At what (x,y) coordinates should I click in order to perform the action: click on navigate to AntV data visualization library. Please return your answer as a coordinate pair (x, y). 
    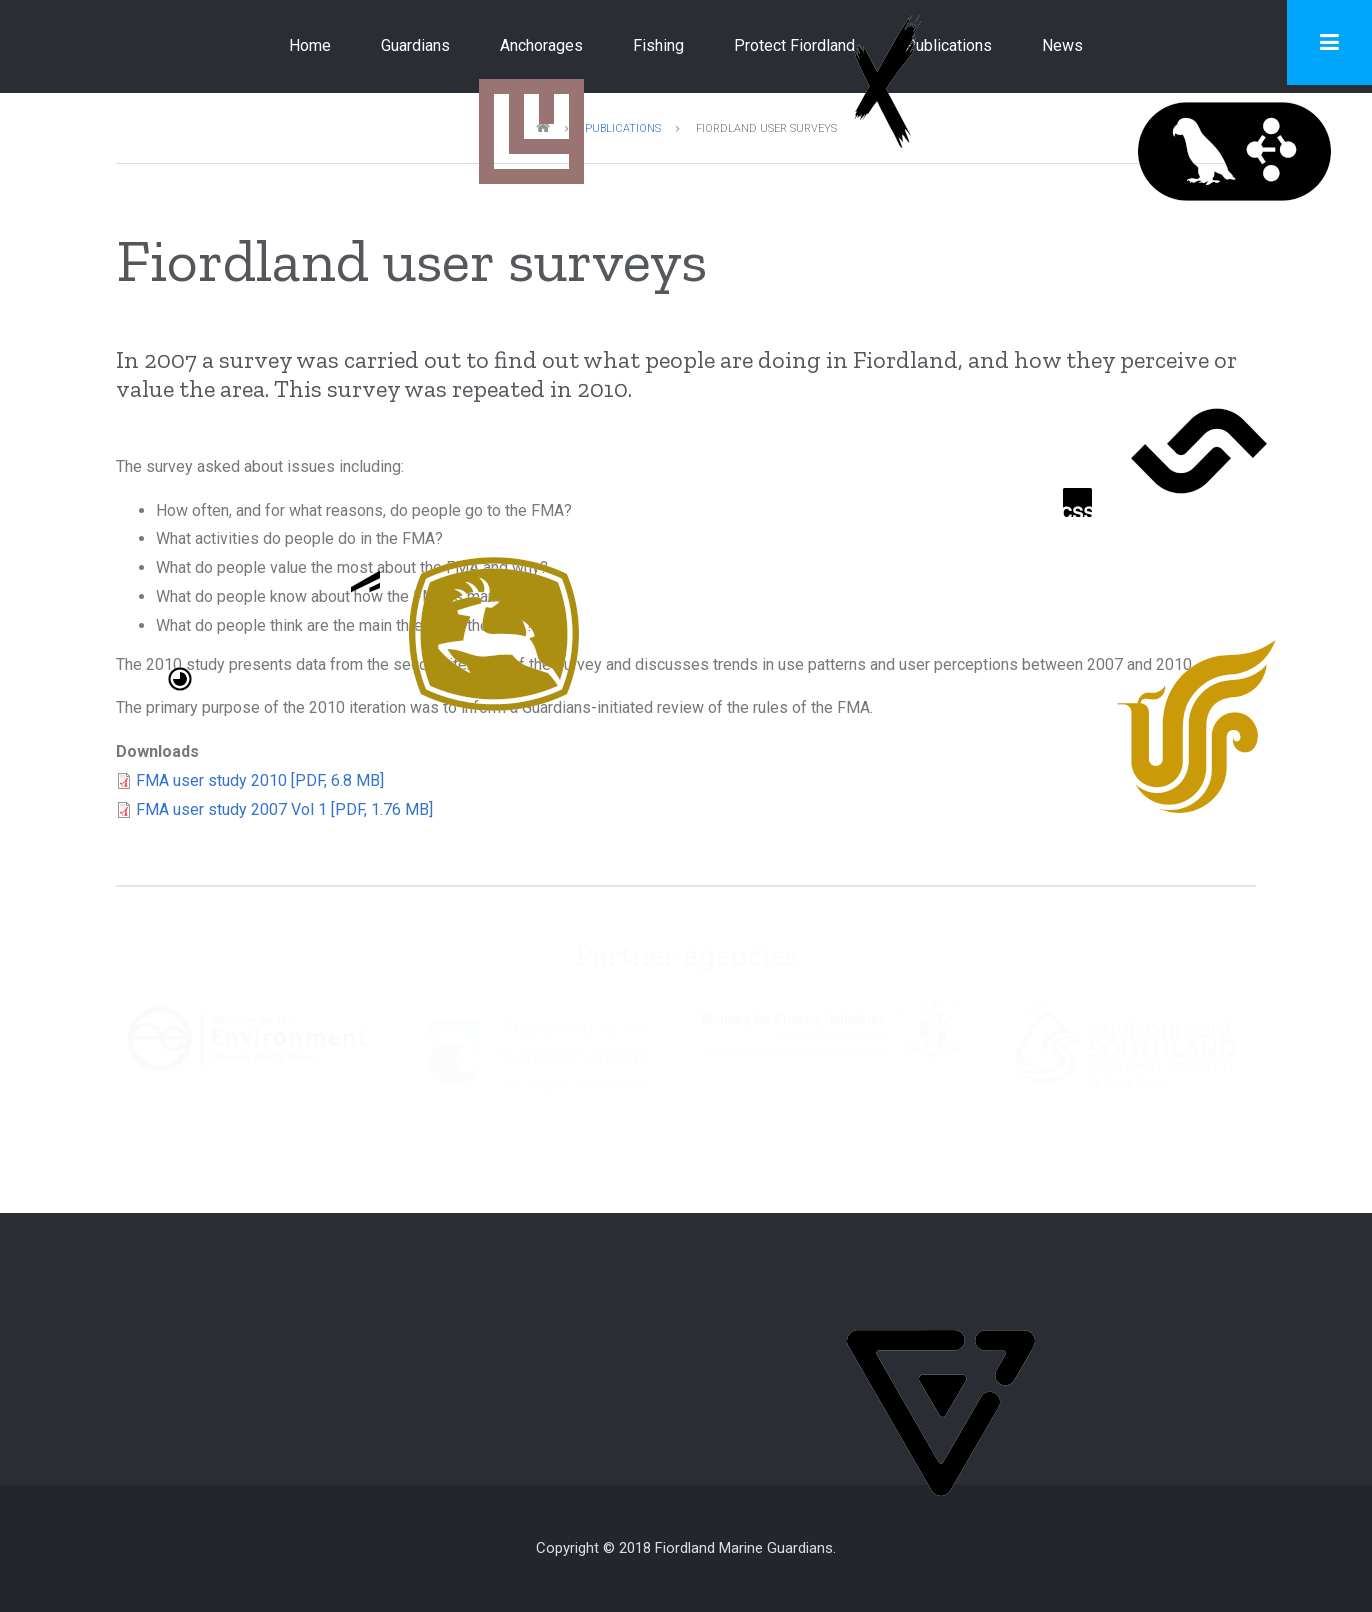
    Looking at the image, I should click on (941, 1413).